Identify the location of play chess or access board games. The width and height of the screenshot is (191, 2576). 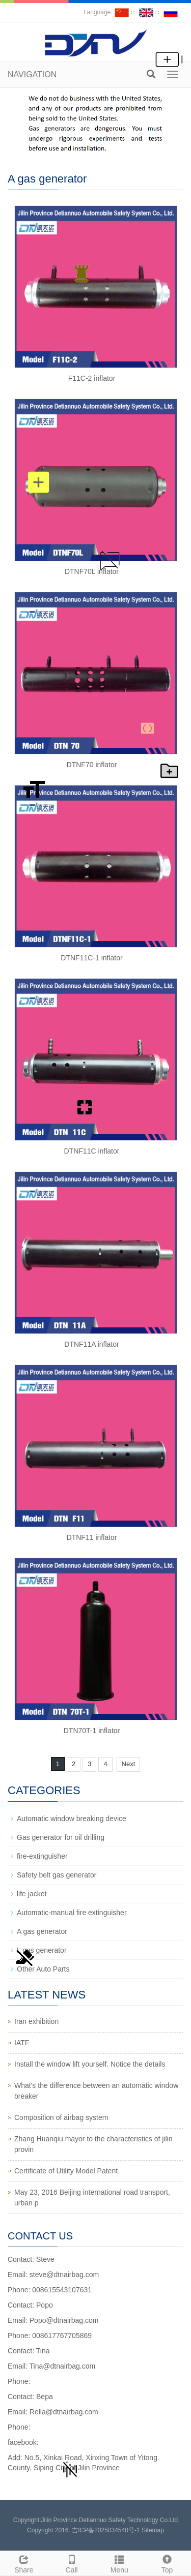
(81, 274).